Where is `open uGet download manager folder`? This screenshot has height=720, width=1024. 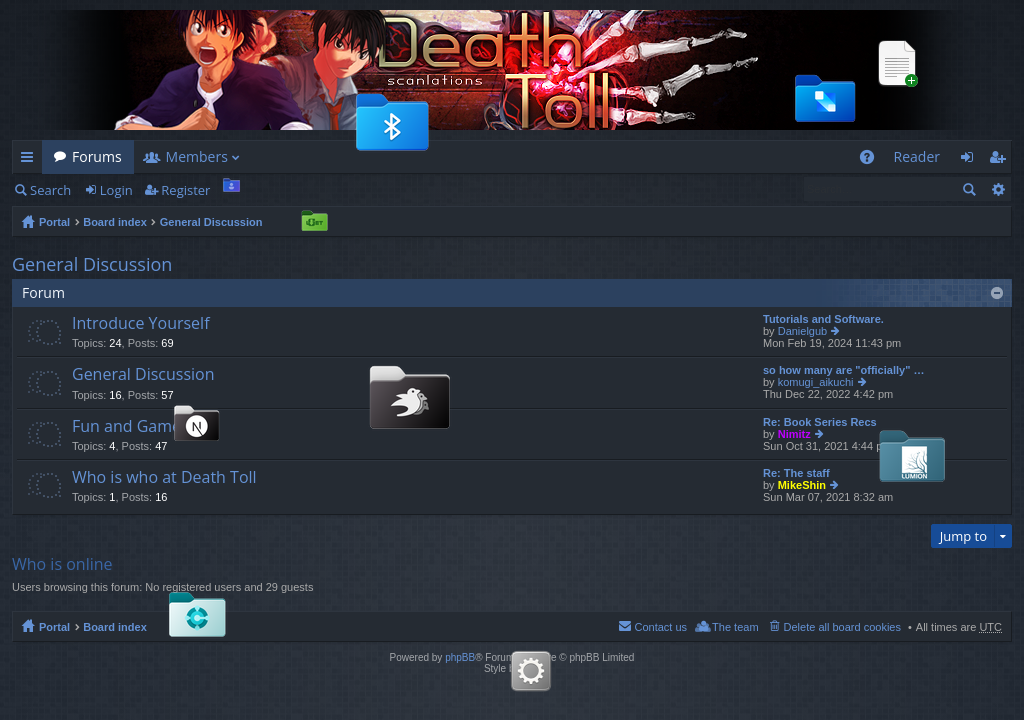
open uGet download manager folder is located at coordinates (314, 221).